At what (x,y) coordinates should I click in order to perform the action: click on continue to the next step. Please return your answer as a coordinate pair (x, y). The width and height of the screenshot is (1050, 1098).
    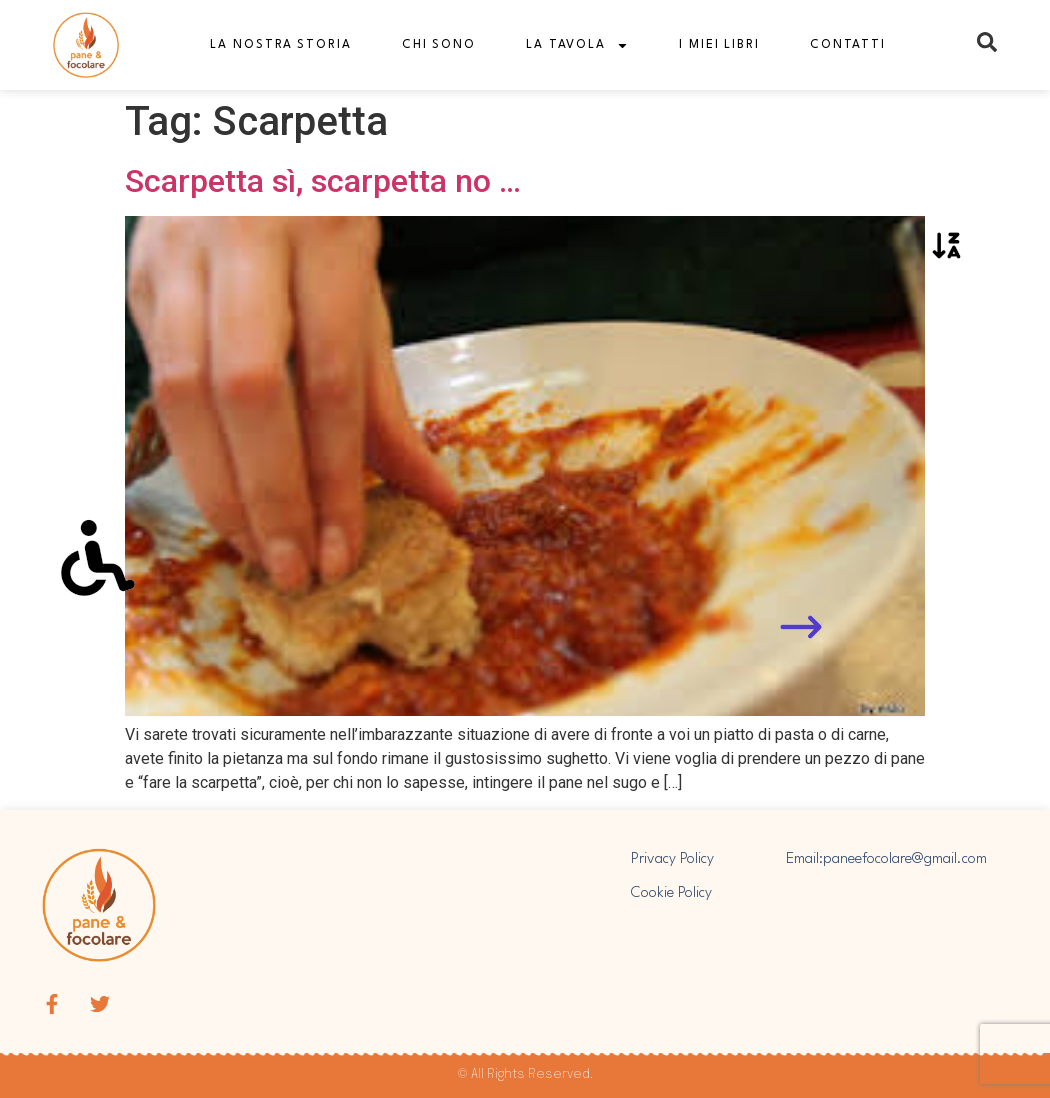
    Looking at the image, I should click on (801, 627).